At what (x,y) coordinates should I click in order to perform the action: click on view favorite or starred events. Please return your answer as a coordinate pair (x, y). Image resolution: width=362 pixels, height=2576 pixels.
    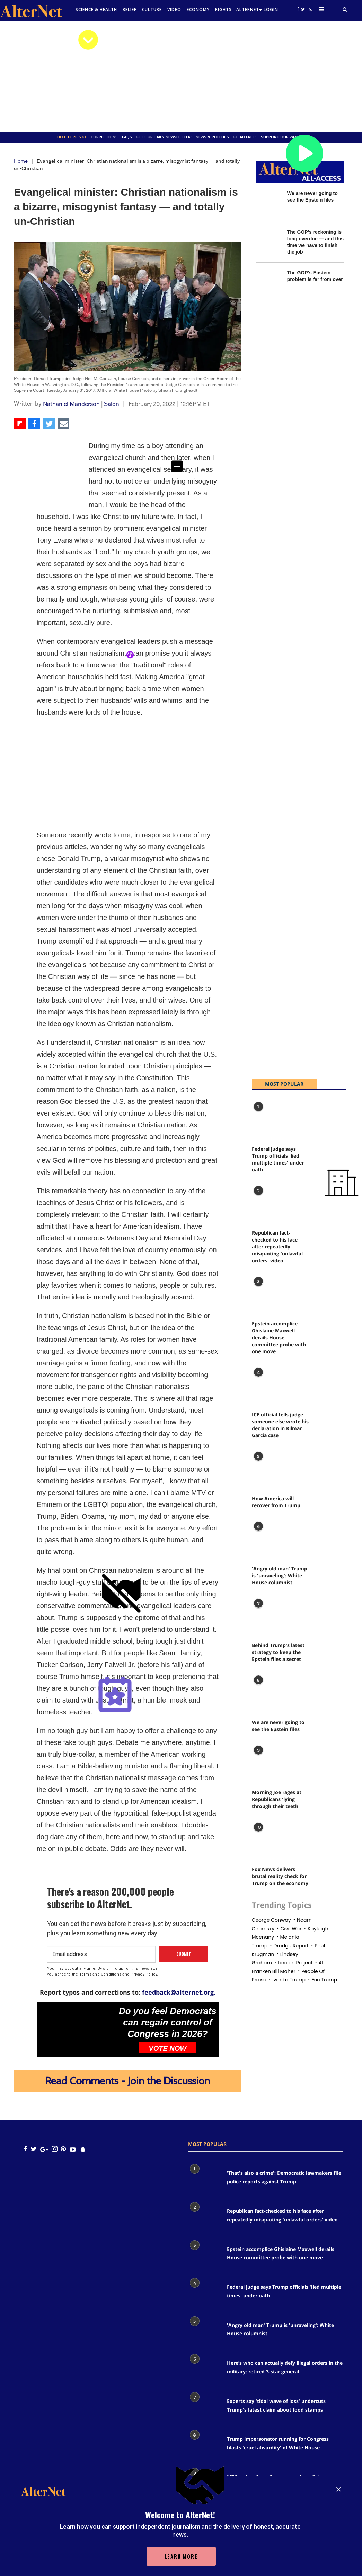
    Looking at the image, I should click on (115, 1696).